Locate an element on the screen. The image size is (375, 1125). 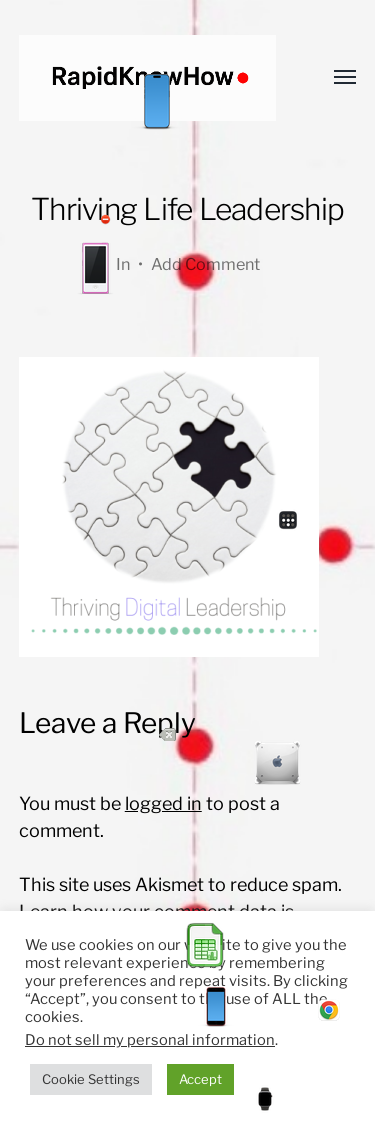
apple watch series 10 device icon is located at coordinates (265, 1099).